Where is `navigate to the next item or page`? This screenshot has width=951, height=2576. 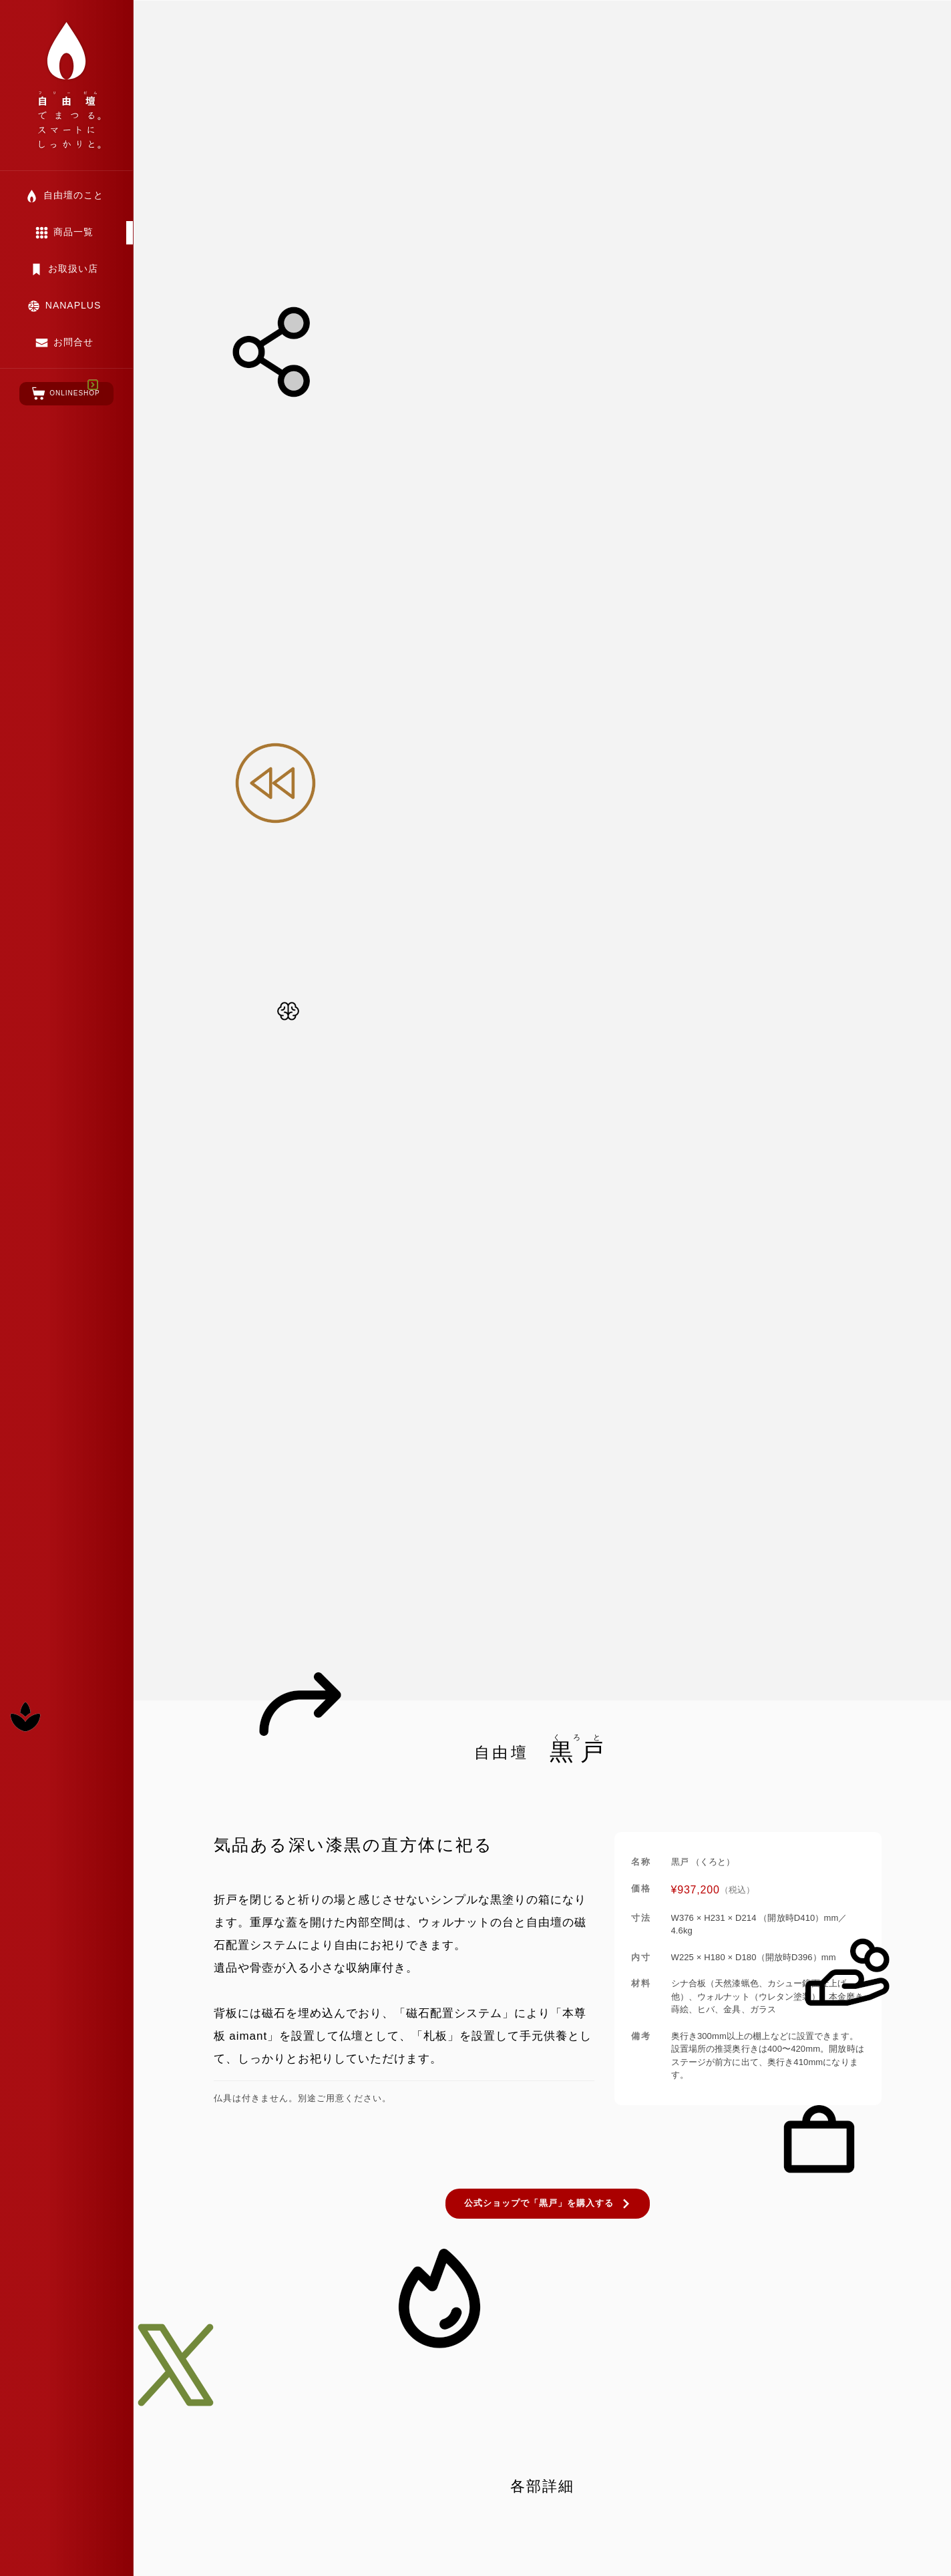 navigate to the next item or page is located at coordinates (93, 385).